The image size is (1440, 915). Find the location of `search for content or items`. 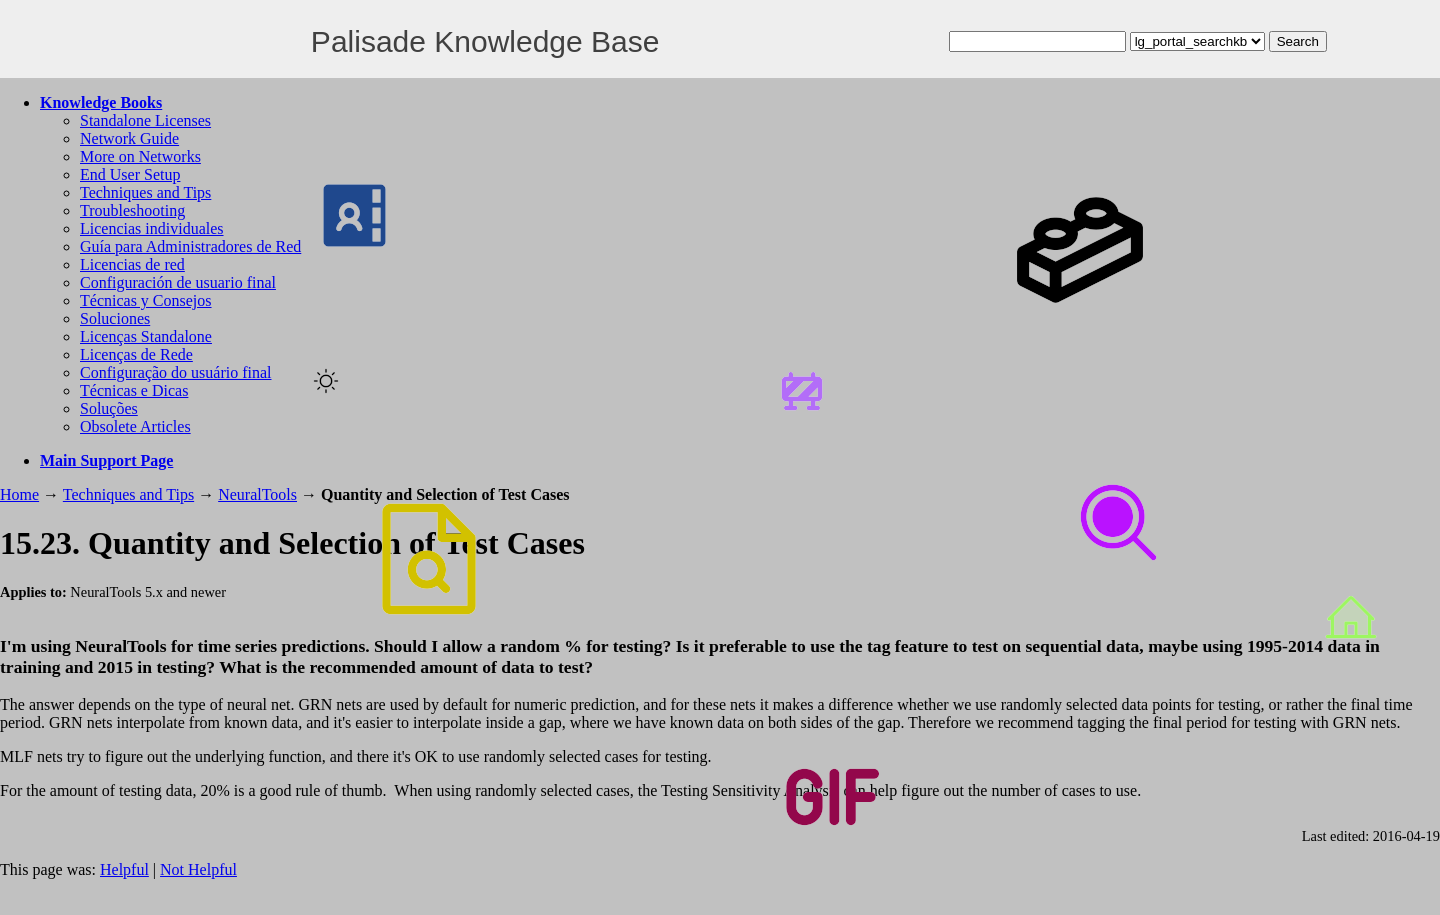

search for content or items is located at coordinates (1118, 522).